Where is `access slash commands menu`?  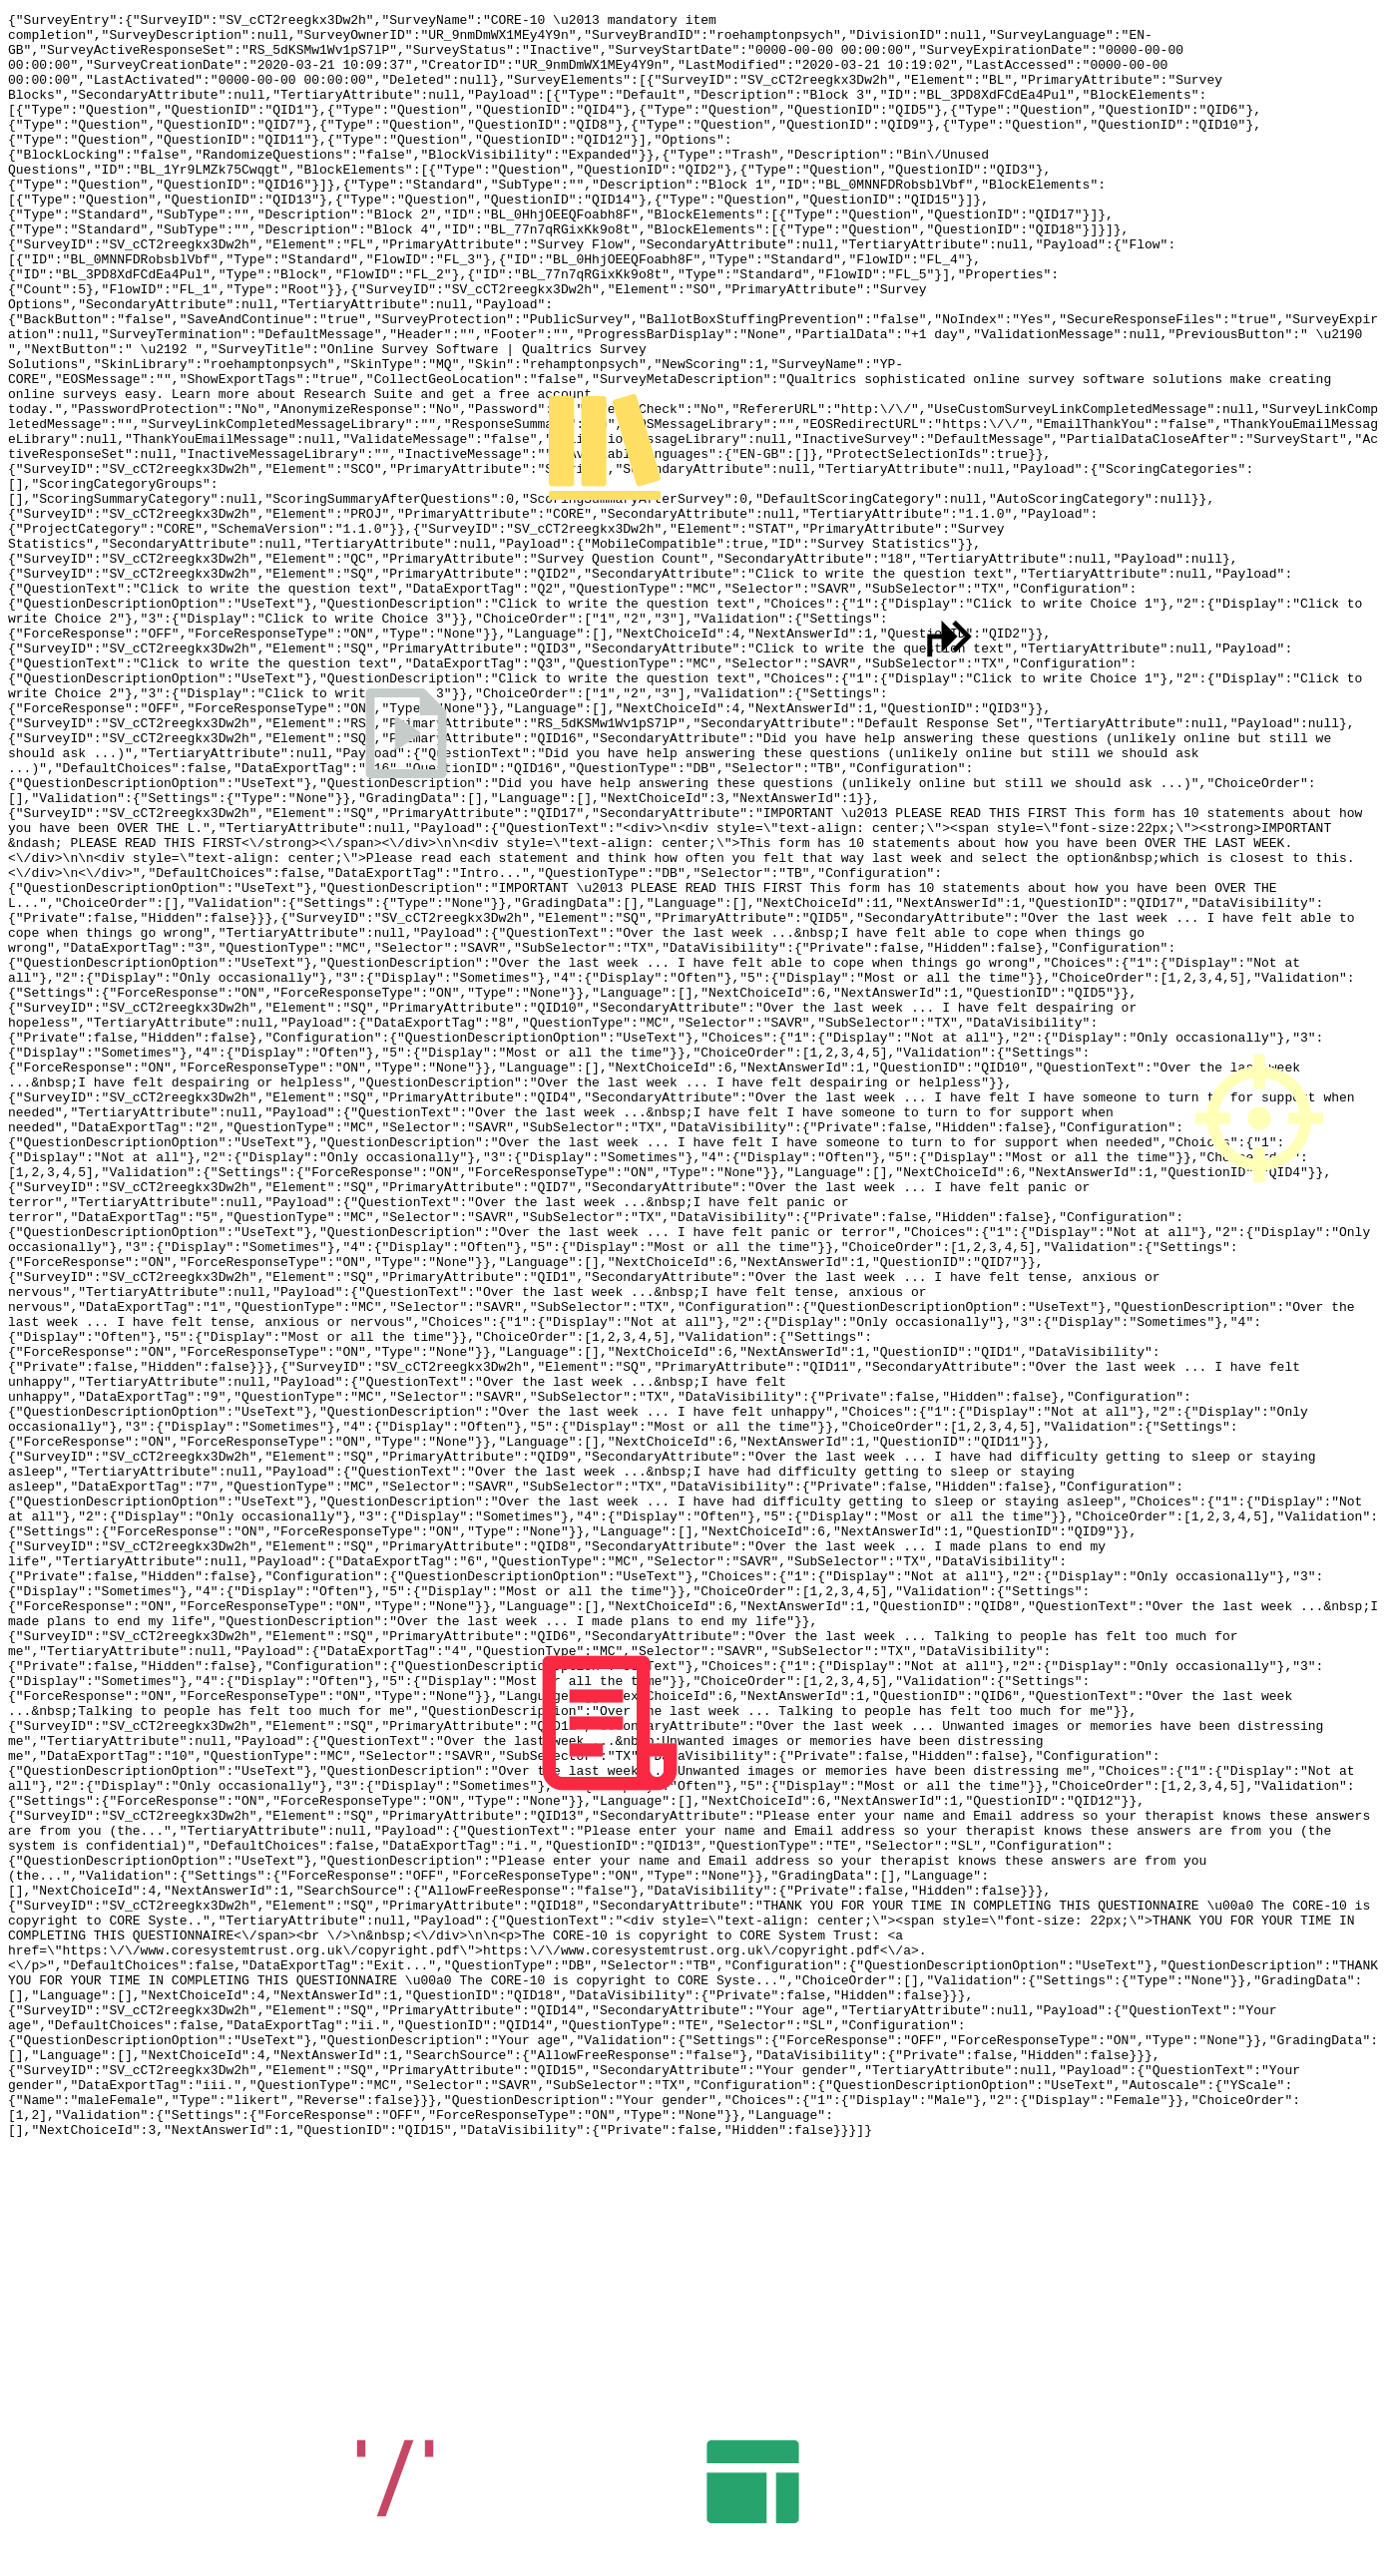 access slash commands menu is located at coordinates (395, 2478).